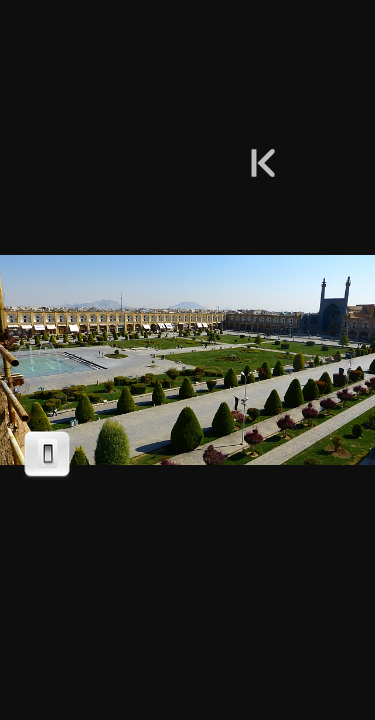 This screenshot has width=375, height=720. What do you see at coordinates (47, 454) in the screenshot?
I see `shut down or power off the system` at bounding box center [47, 454].